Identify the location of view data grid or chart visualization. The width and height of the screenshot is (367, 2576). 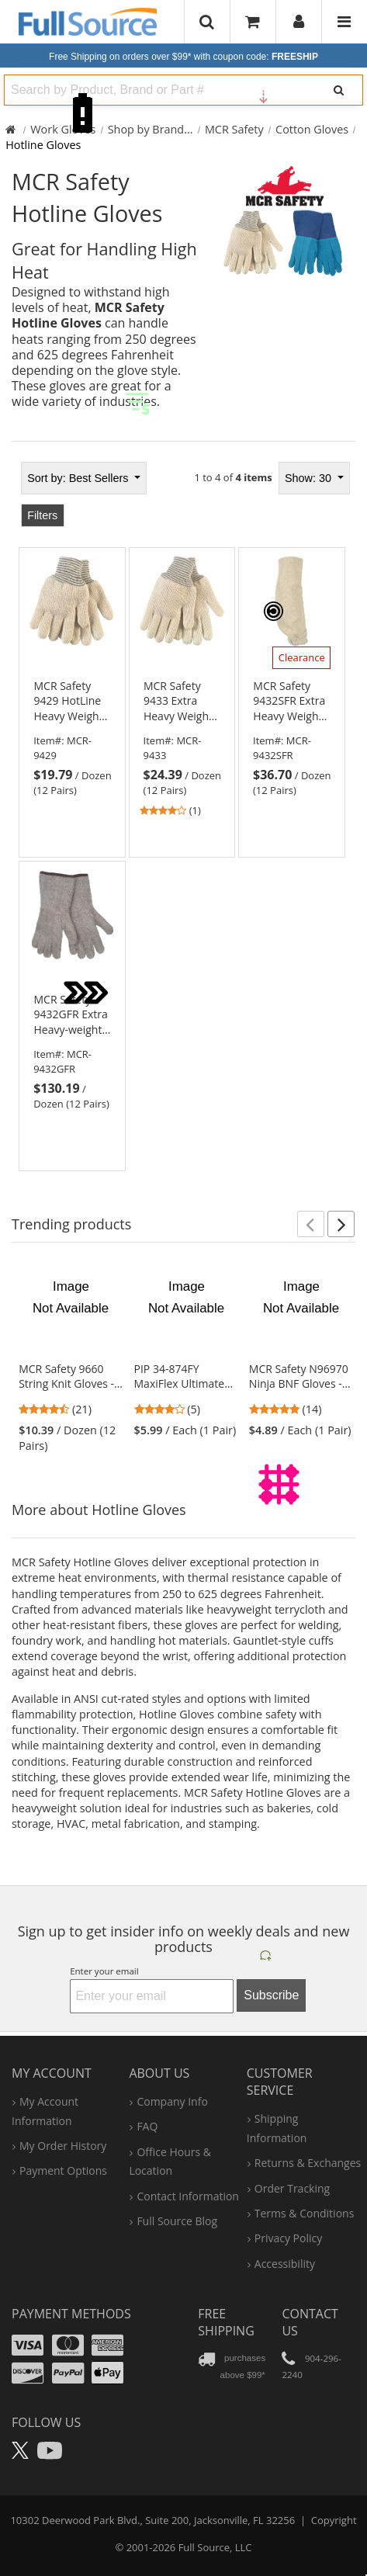
(279, 1484).